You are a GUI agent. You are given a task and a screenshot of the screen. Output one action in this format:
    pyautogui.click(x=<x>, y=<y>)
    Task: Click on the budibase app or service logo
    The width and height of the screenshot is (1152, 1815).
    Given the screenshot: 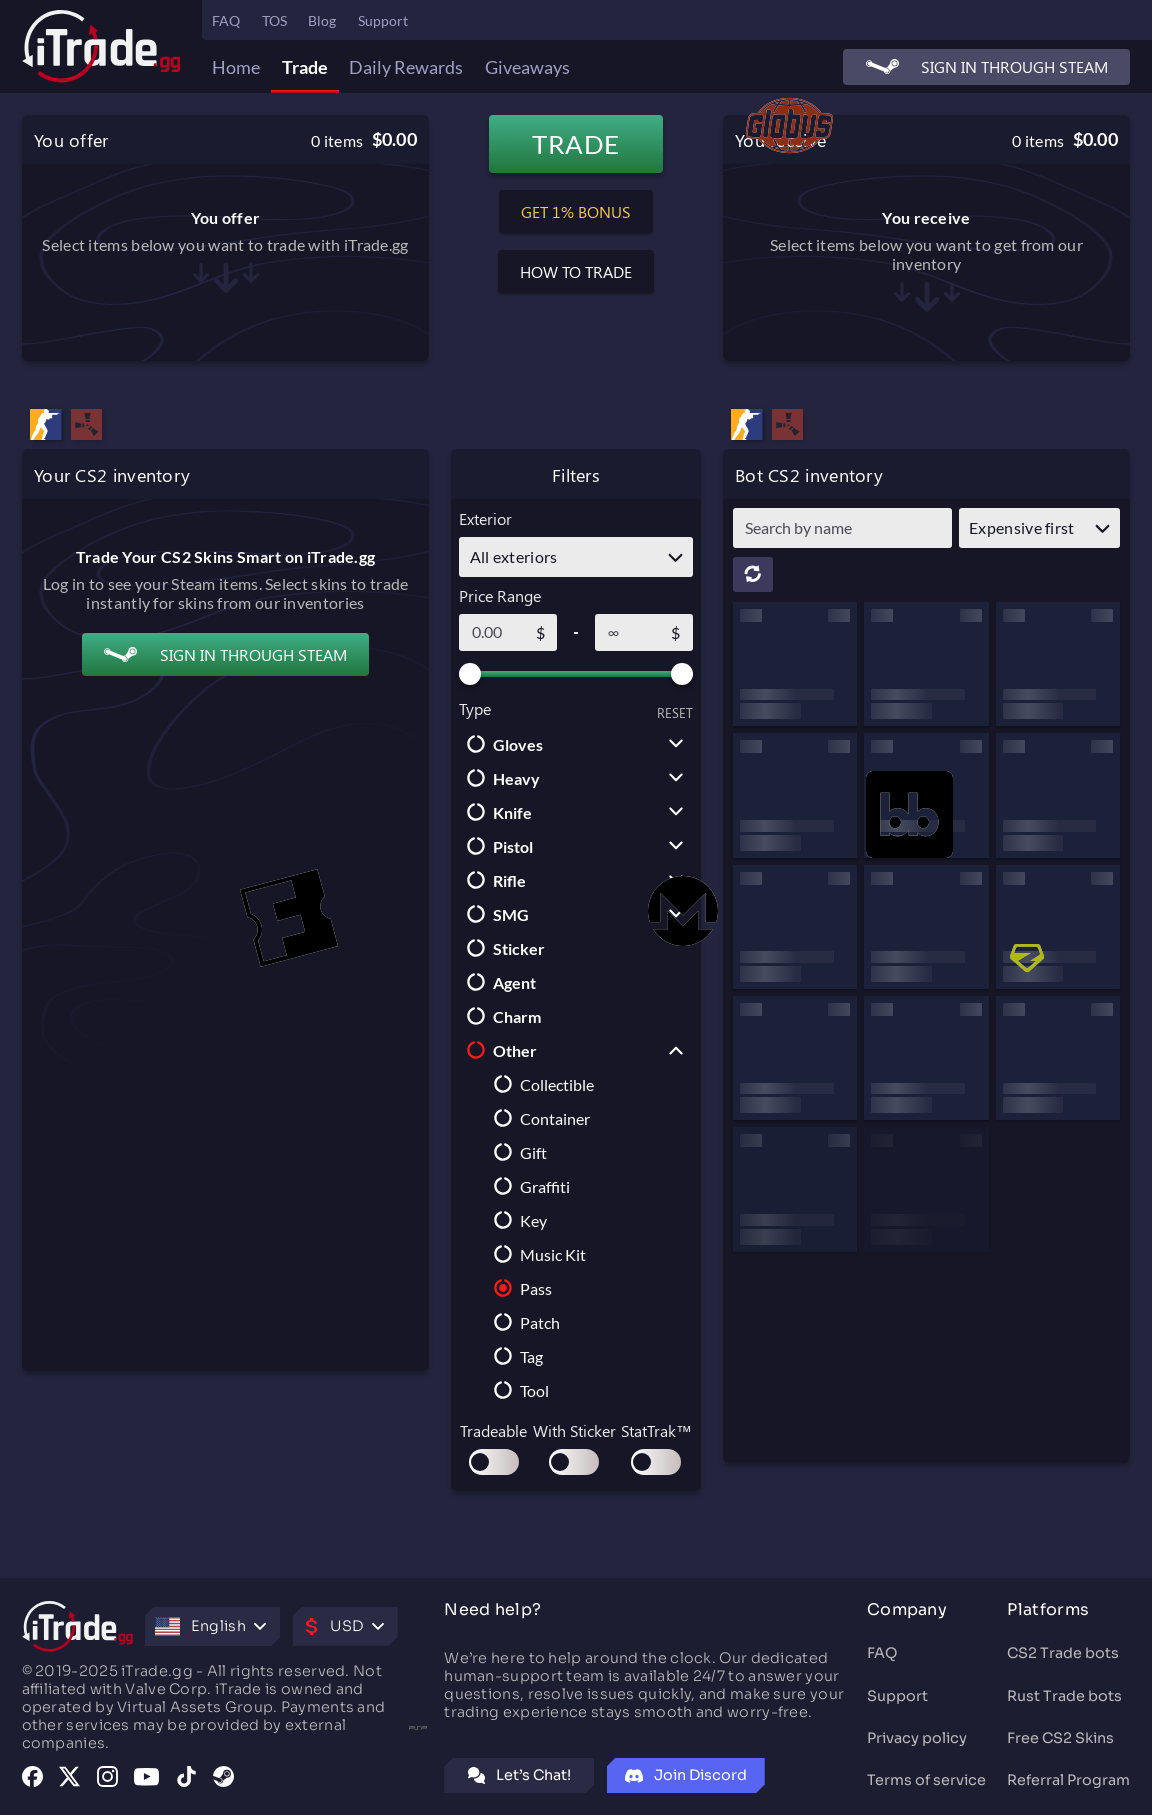 What is the action you would take?
    pyautogui.click(x=909, y=814)
    